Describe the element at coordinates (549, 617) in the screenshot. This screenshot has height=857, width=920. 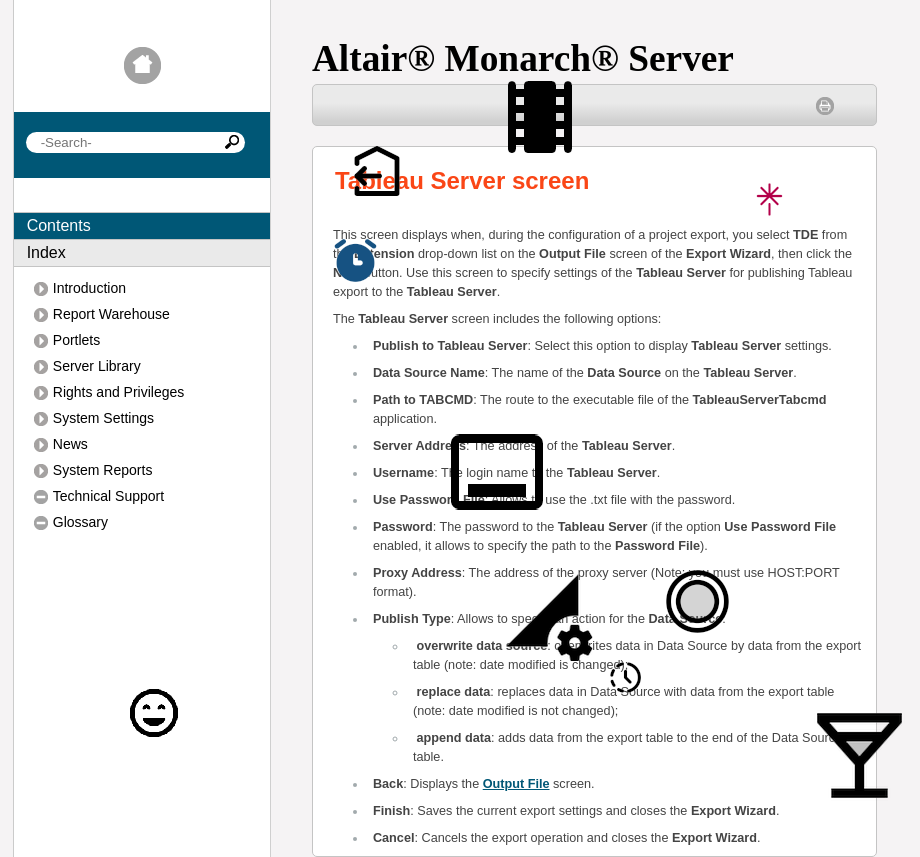
I see `access mobile data settings` at that location.